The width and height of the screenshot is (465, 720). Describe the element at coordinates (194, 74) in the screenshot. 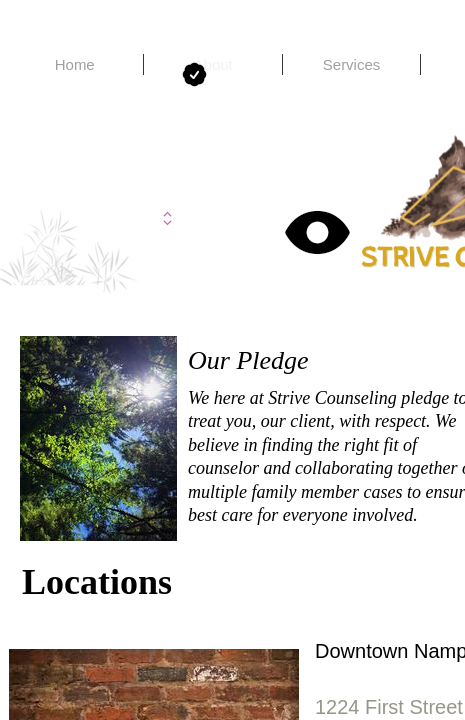

I see `verified account or profile status` at that location.